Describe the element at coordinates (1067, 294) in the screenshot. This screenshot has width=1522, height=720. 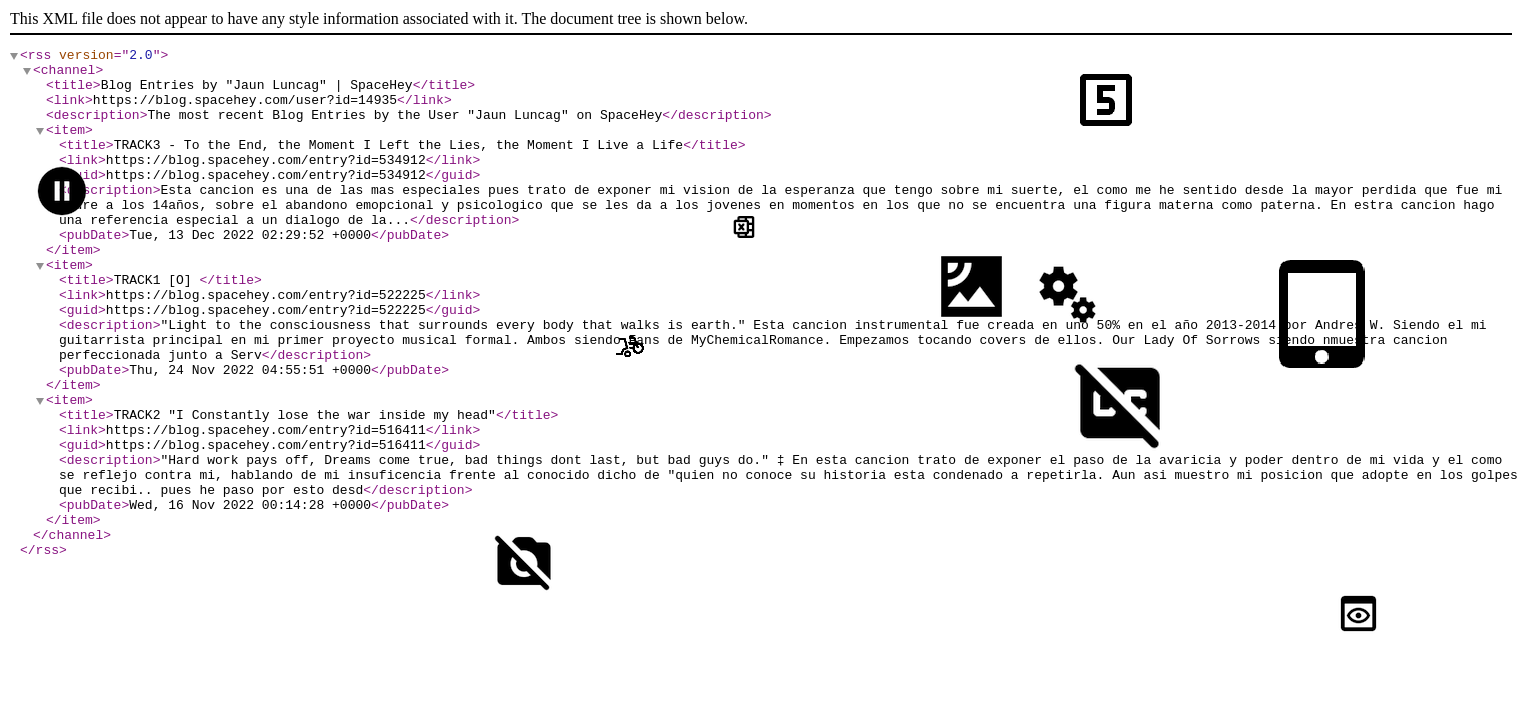
I see `access miscellaneous settings or services` at that location.